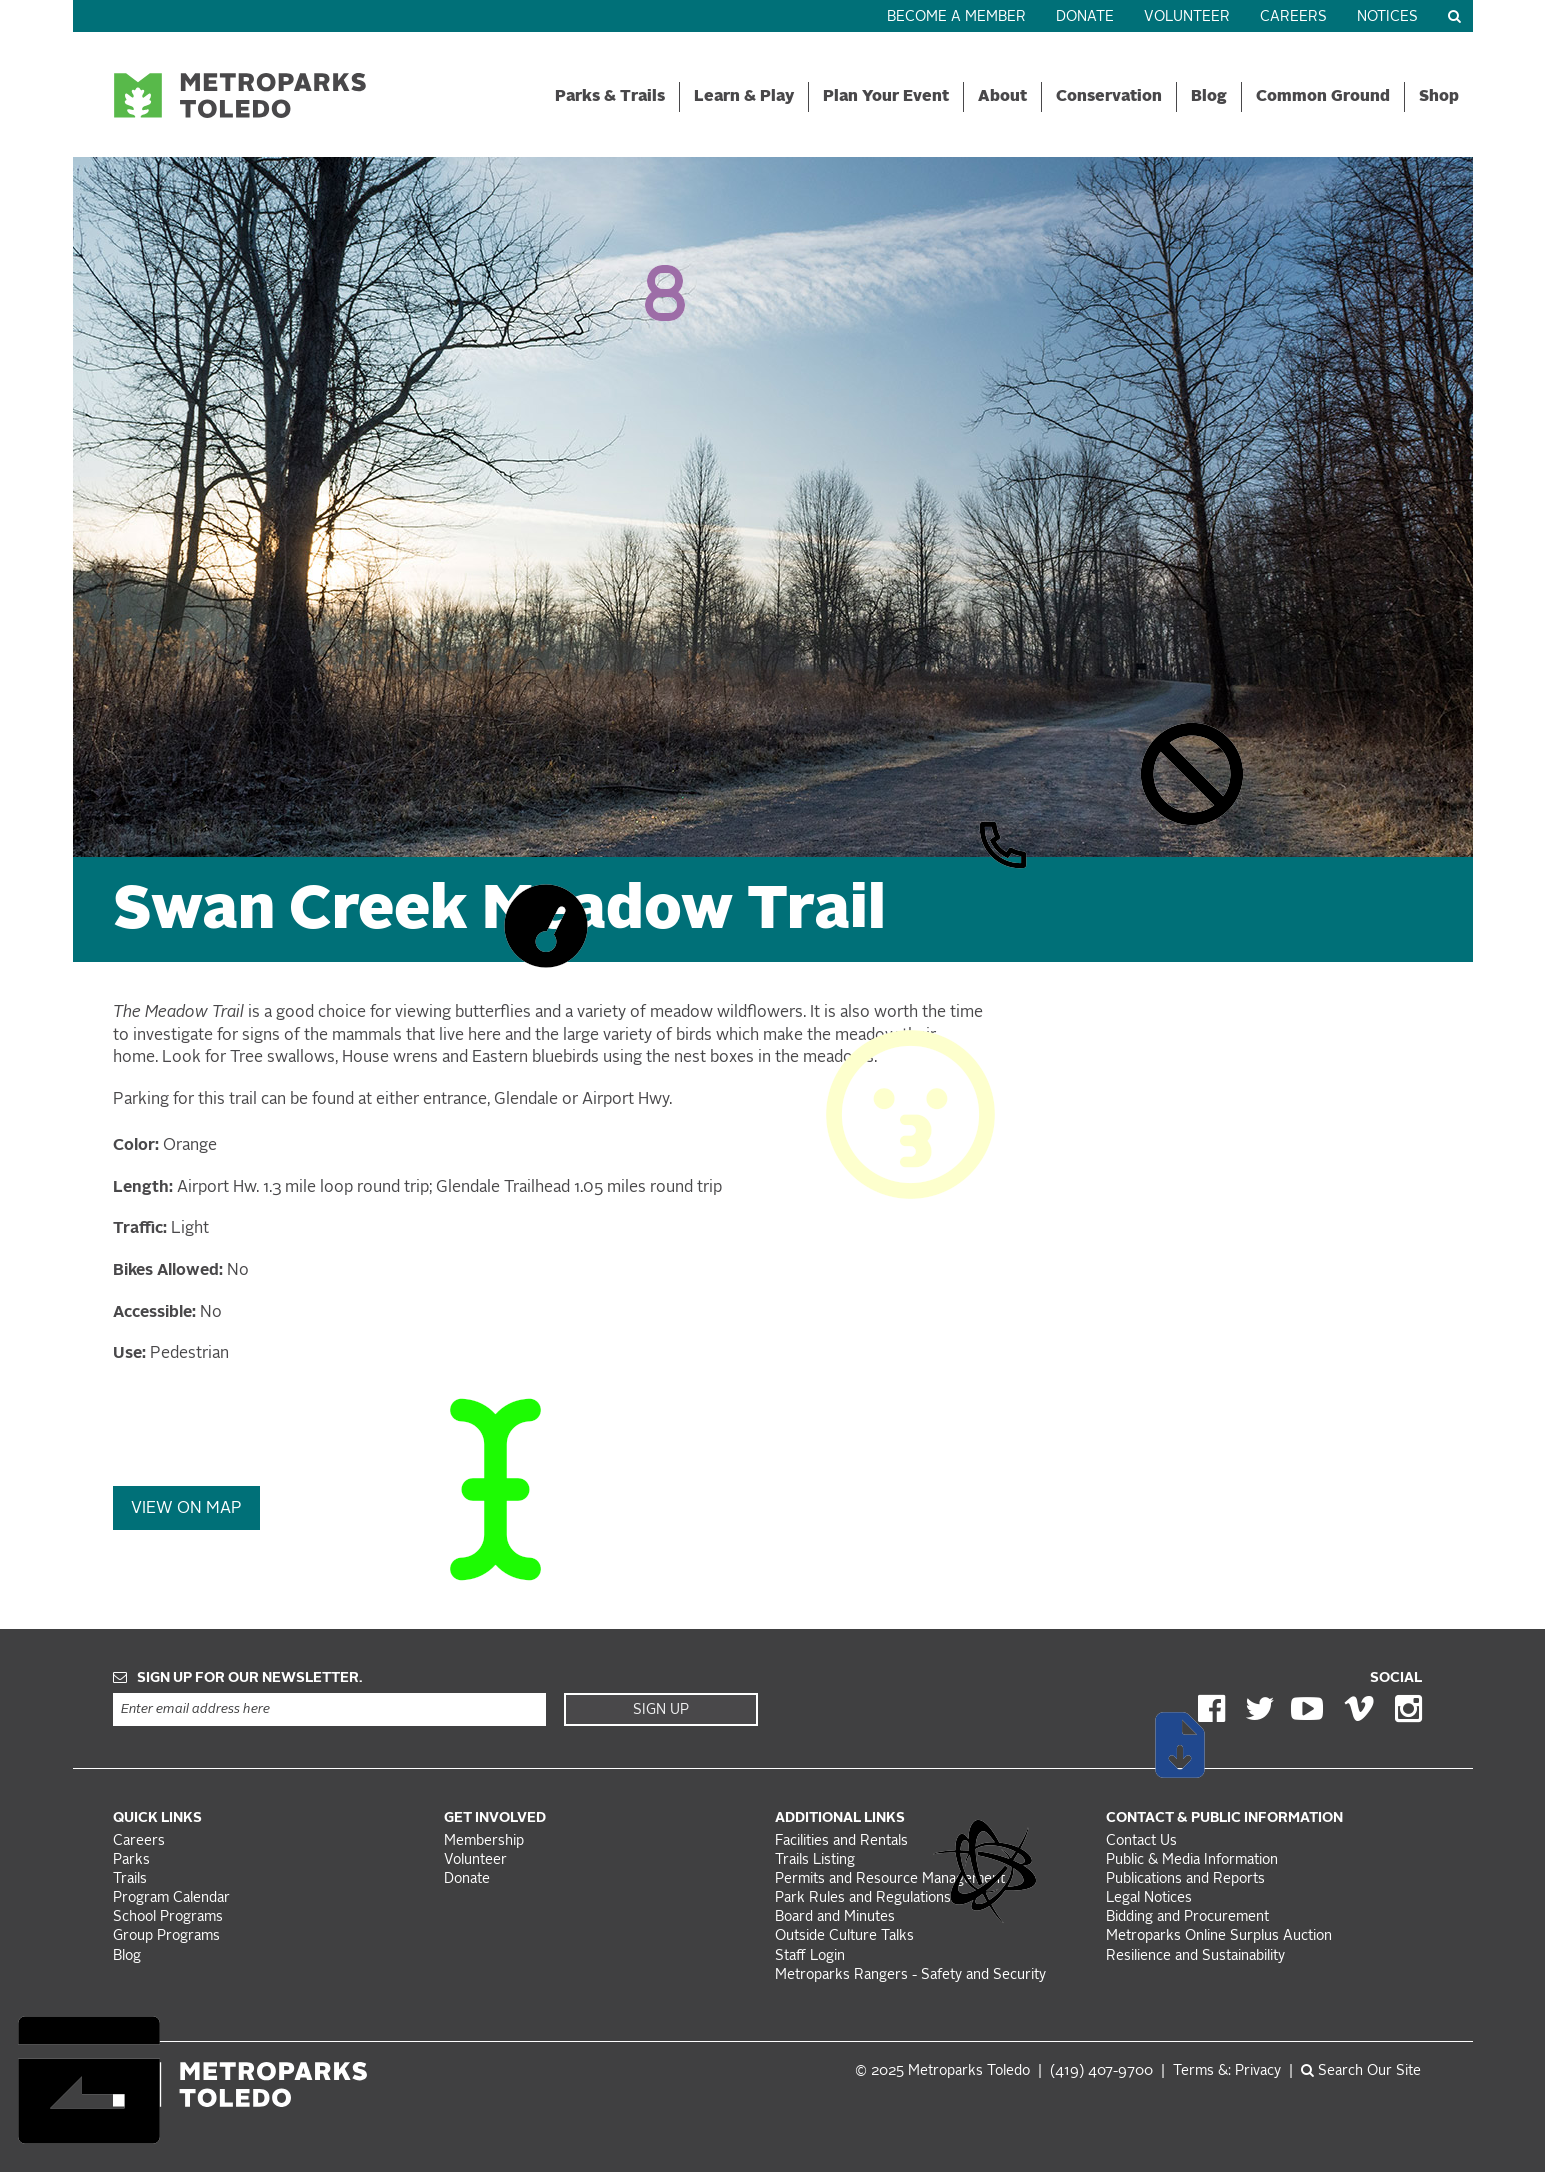 This screenshot has height=2172, width=1545. What do you see at coordinates (495, 1489) in the screenshot?
I see `text input field is active` at bounding box center [495, 1489].